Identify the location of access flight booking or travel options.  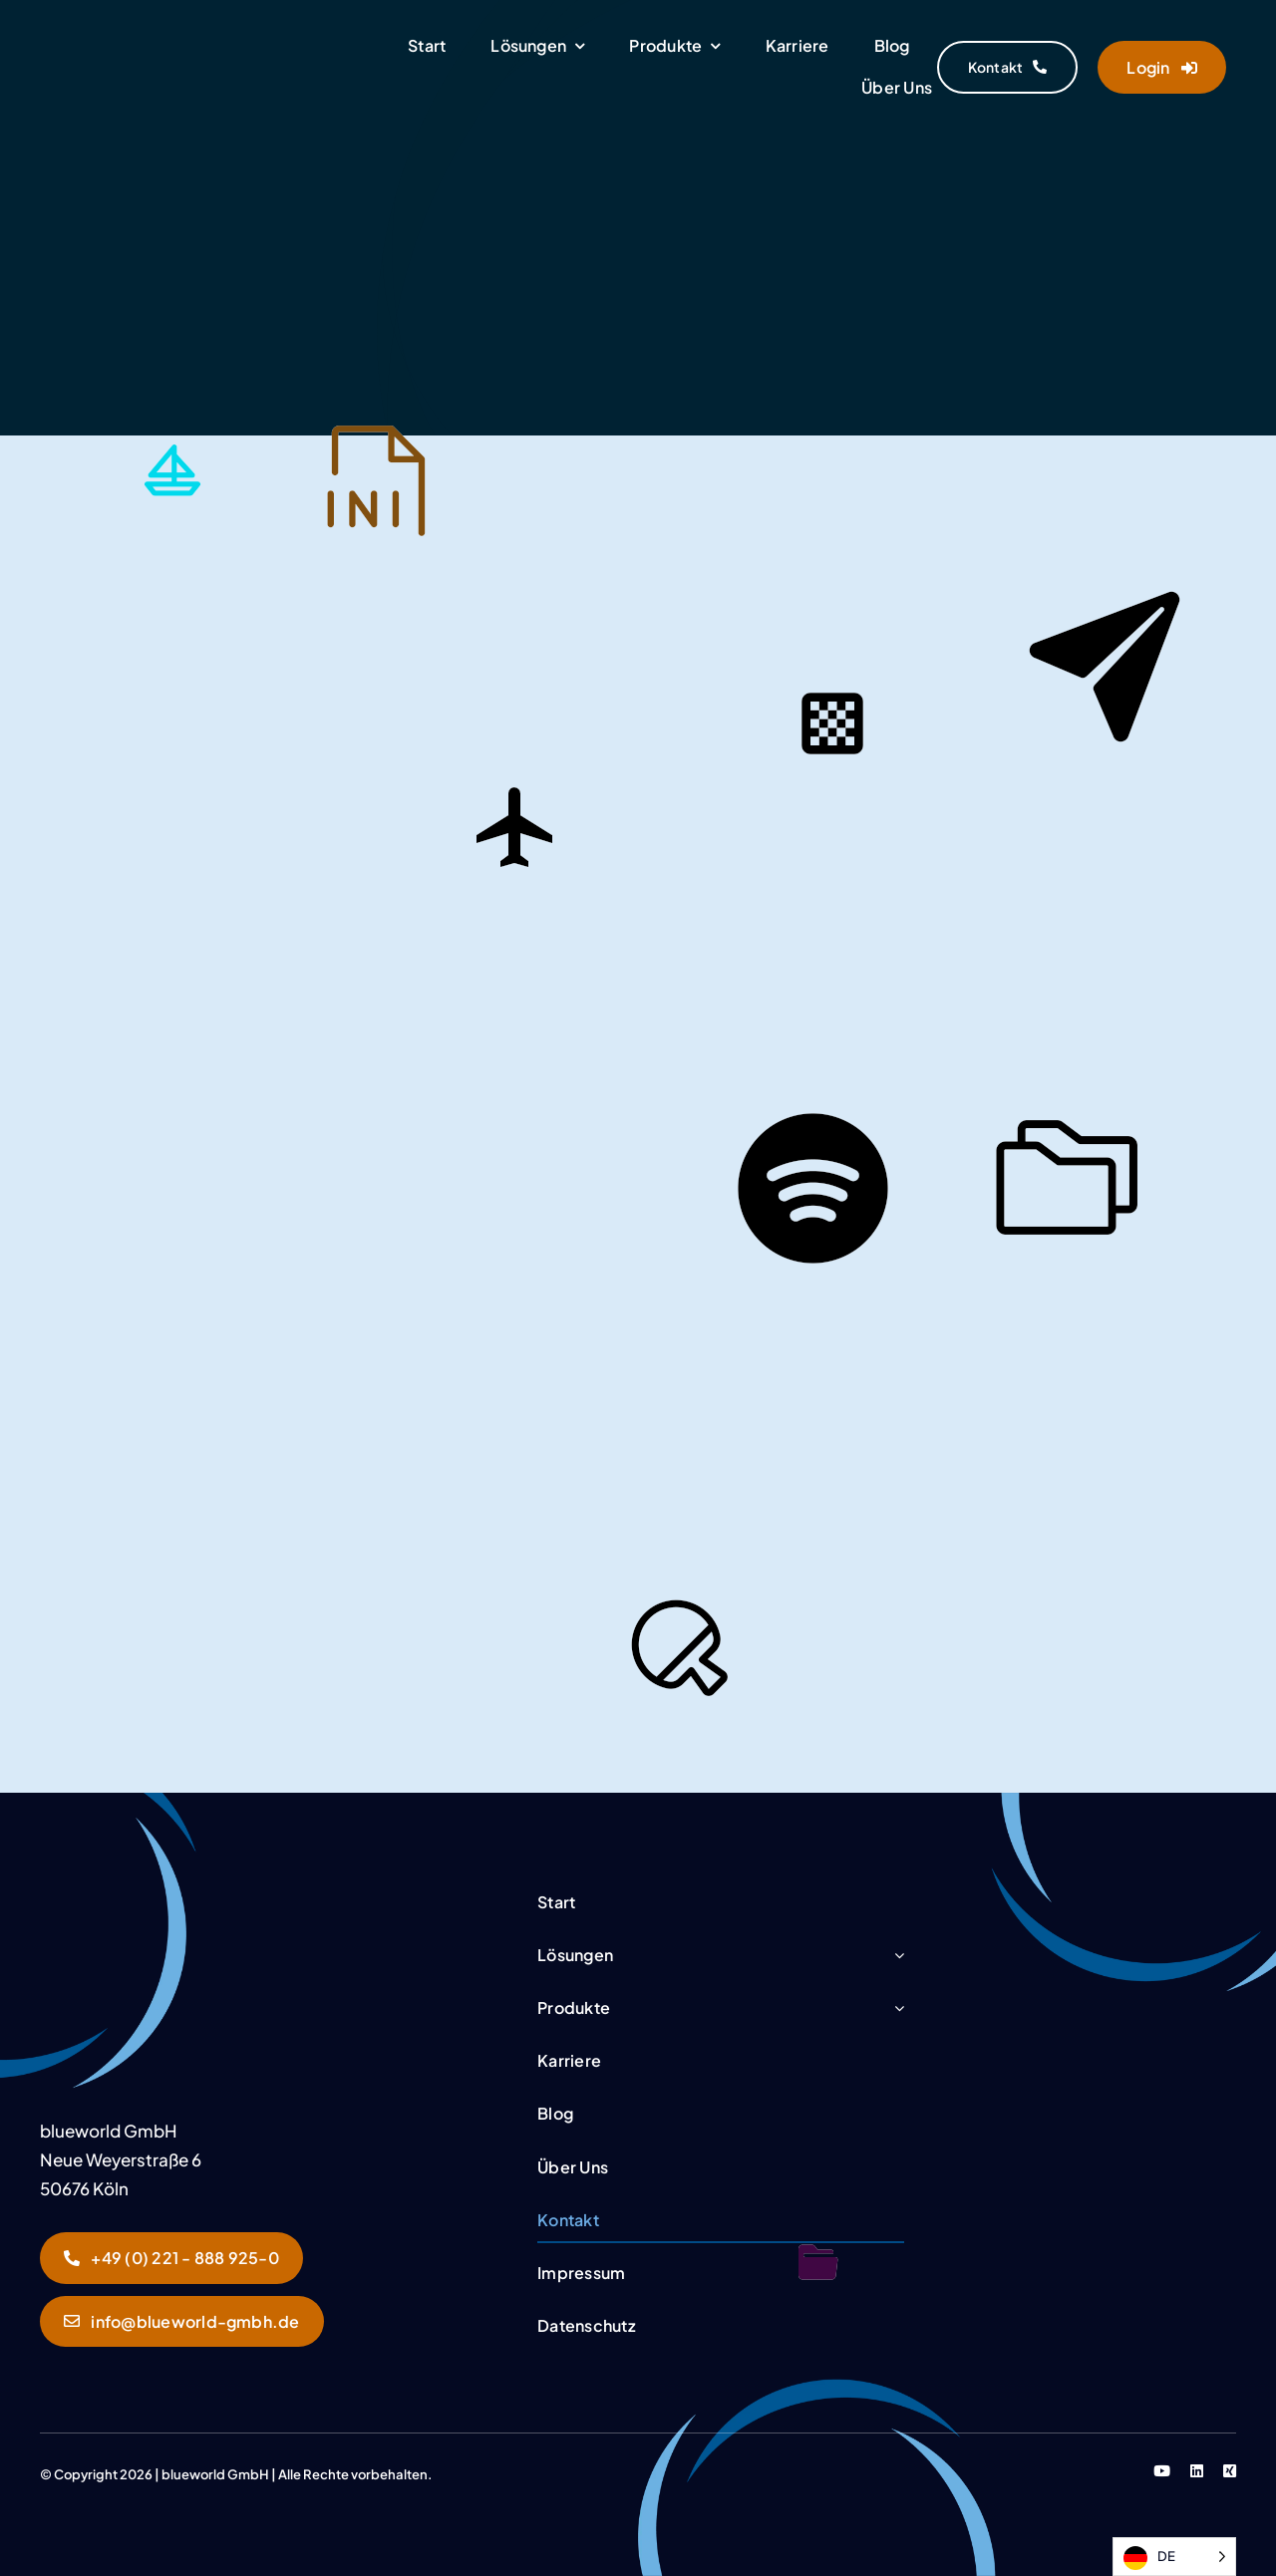
(516, 827).